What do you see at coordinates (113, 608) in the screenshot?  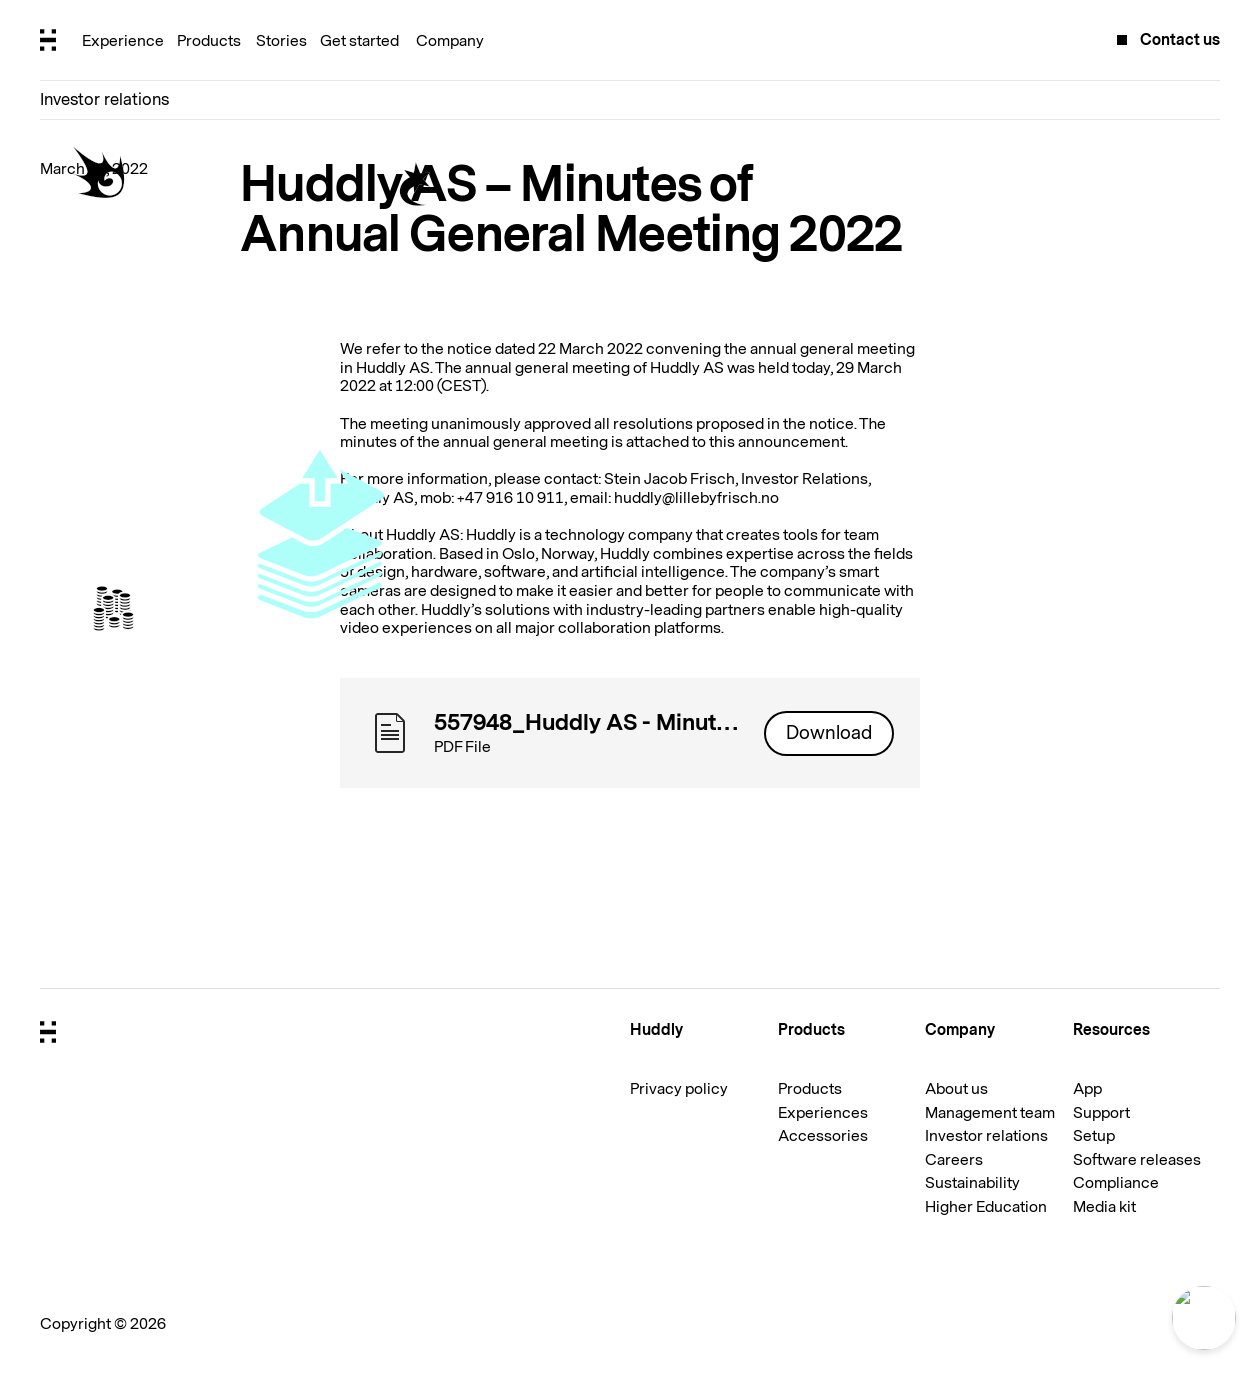 I see `view your in-game currency balance` at bounding box center [113, 608].